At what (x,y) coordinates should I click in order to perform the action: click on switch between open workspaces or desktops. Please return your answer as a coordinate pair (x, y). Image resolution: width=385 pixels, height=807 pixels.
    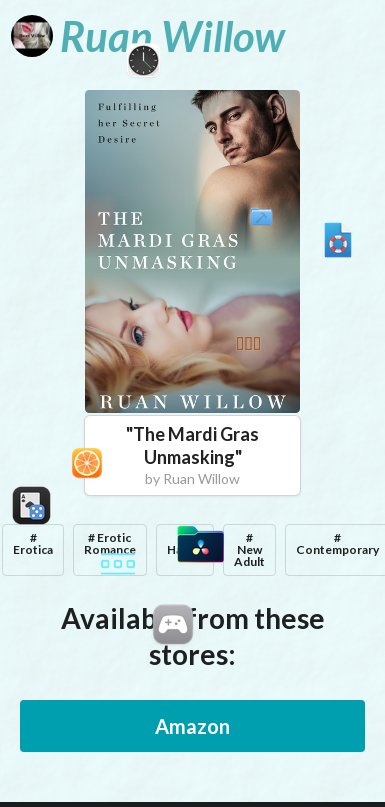
    Looking at the image, I should click on (248, 343).